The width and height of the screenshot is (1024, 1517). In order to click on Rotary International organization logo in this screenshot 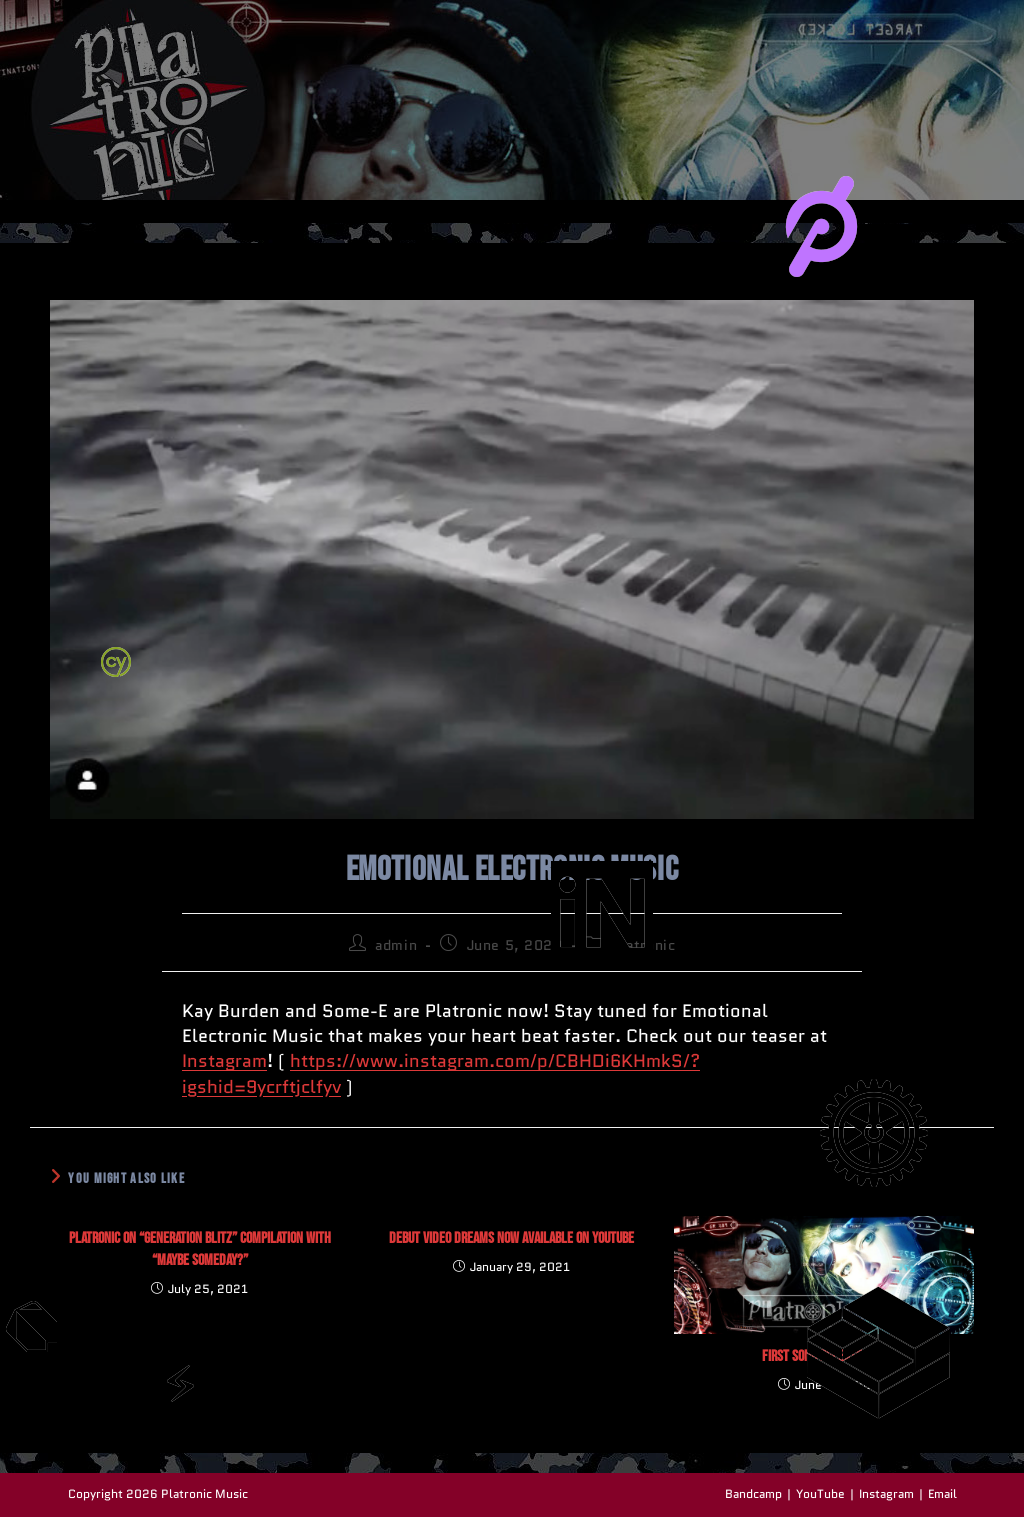, I will do `click(874, 1133)`.